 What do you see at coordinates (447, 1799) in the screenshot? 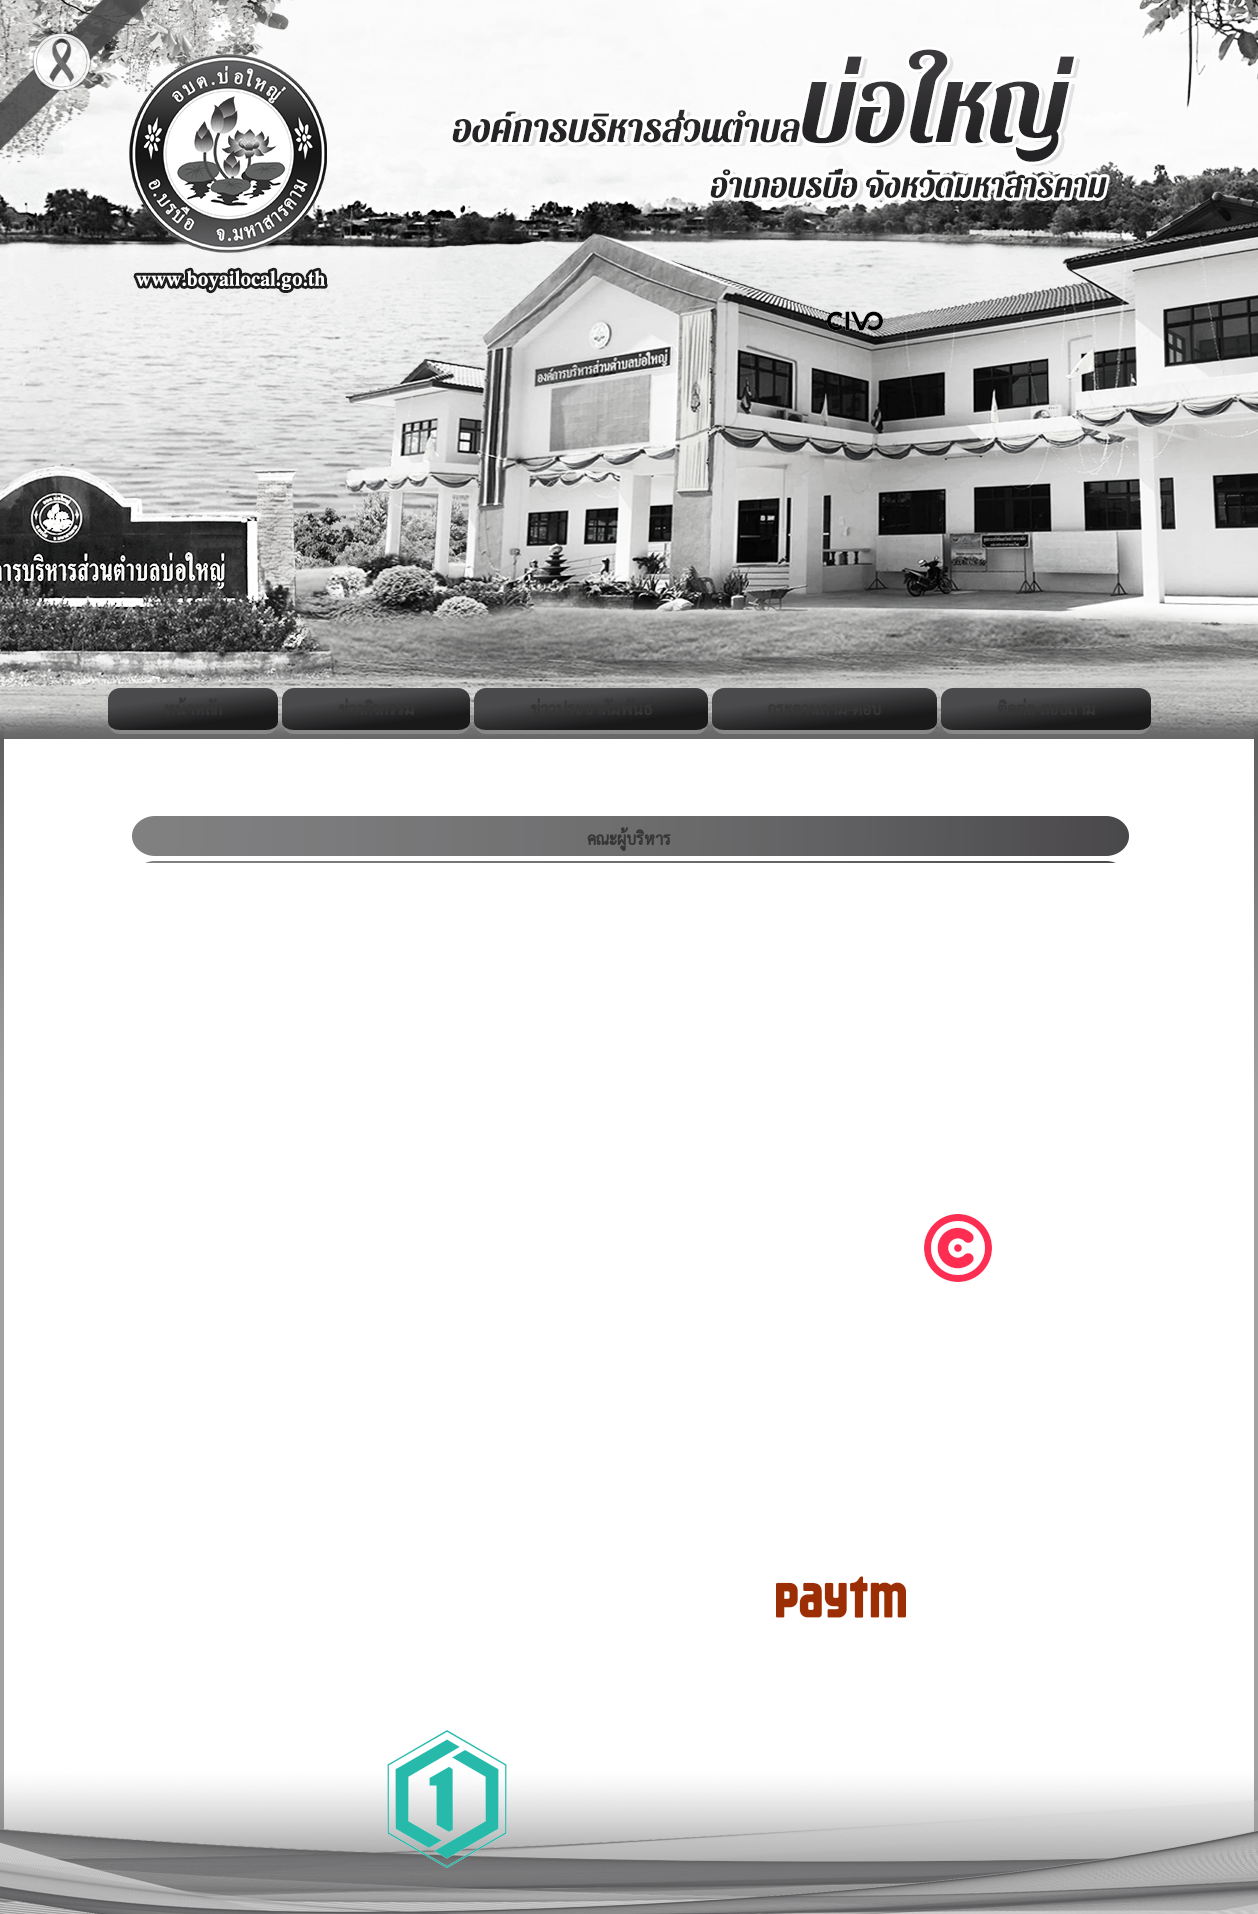
I see `open 1Panel server management dashboard` at bounding box center [447, 1799].